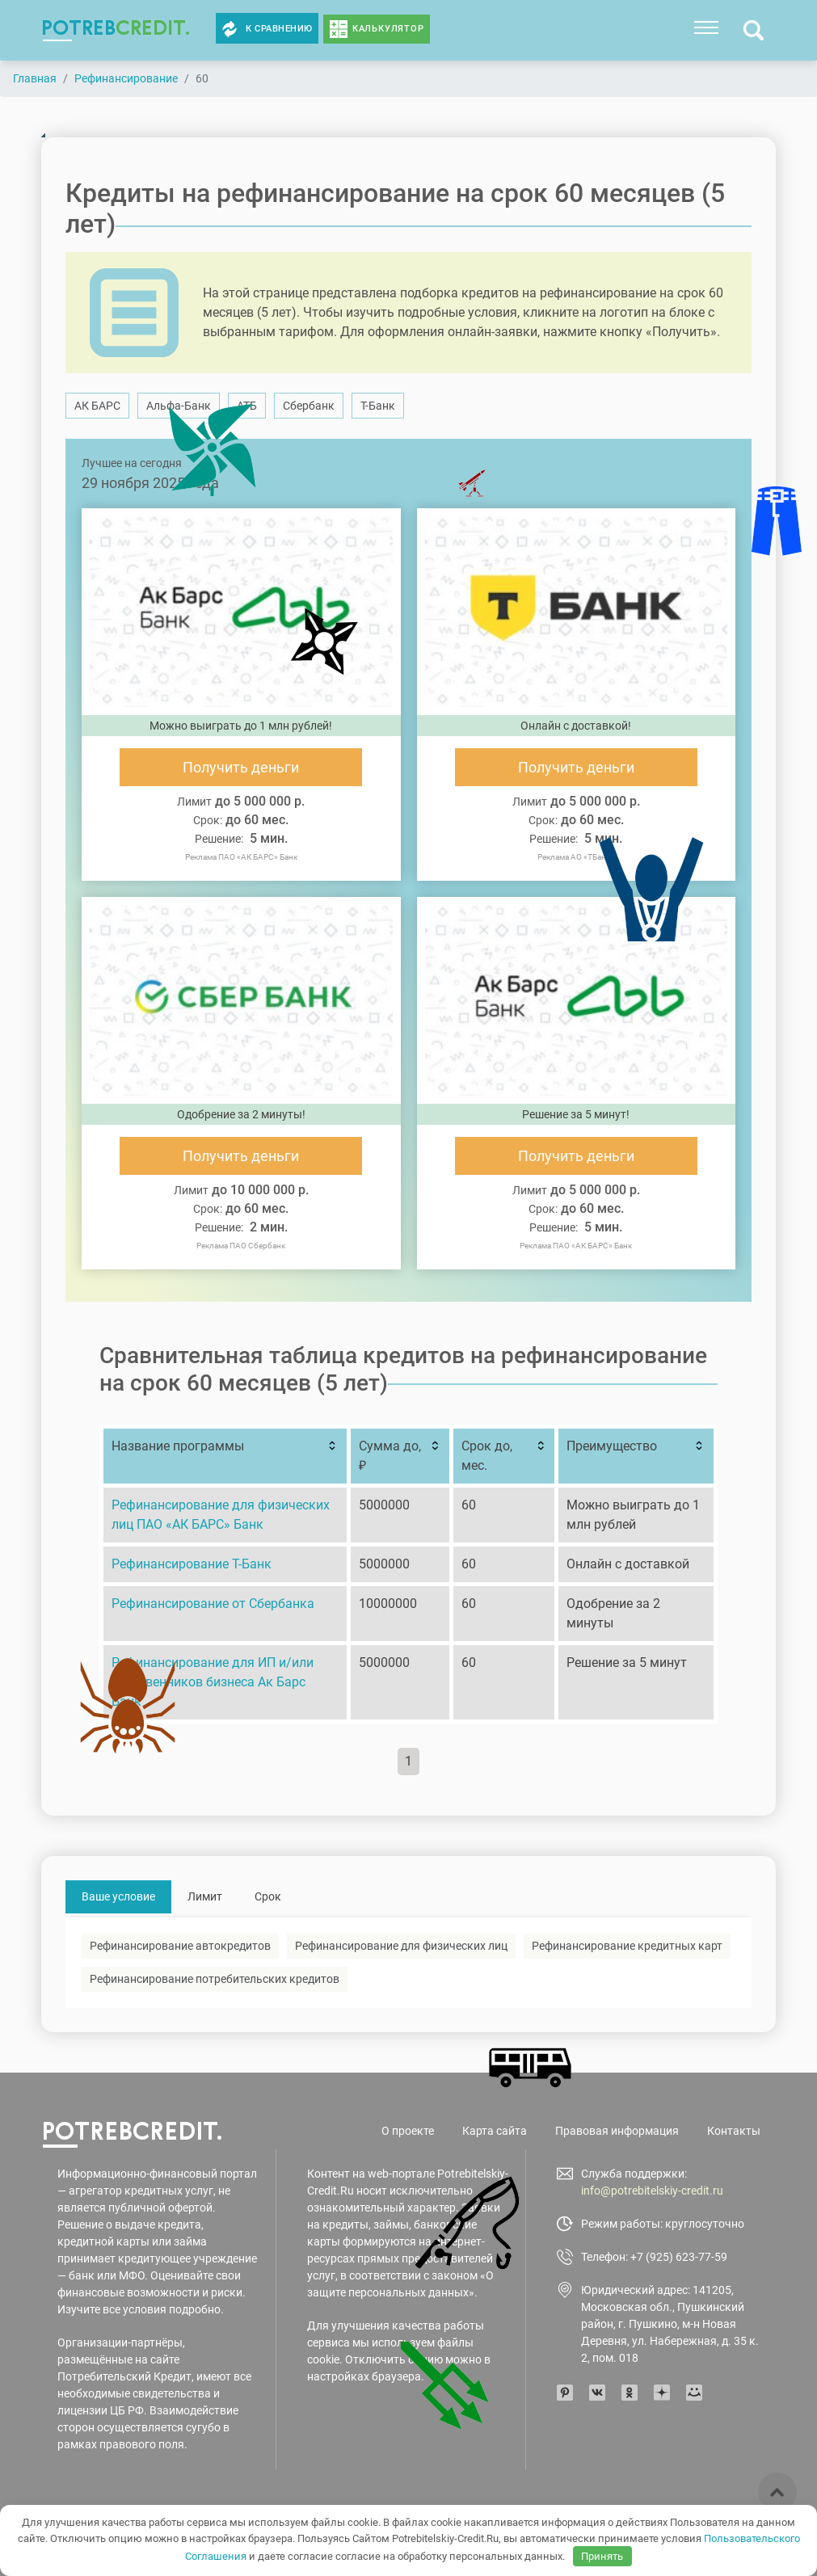  I want to click on view public transit options, so click(530, 2068).